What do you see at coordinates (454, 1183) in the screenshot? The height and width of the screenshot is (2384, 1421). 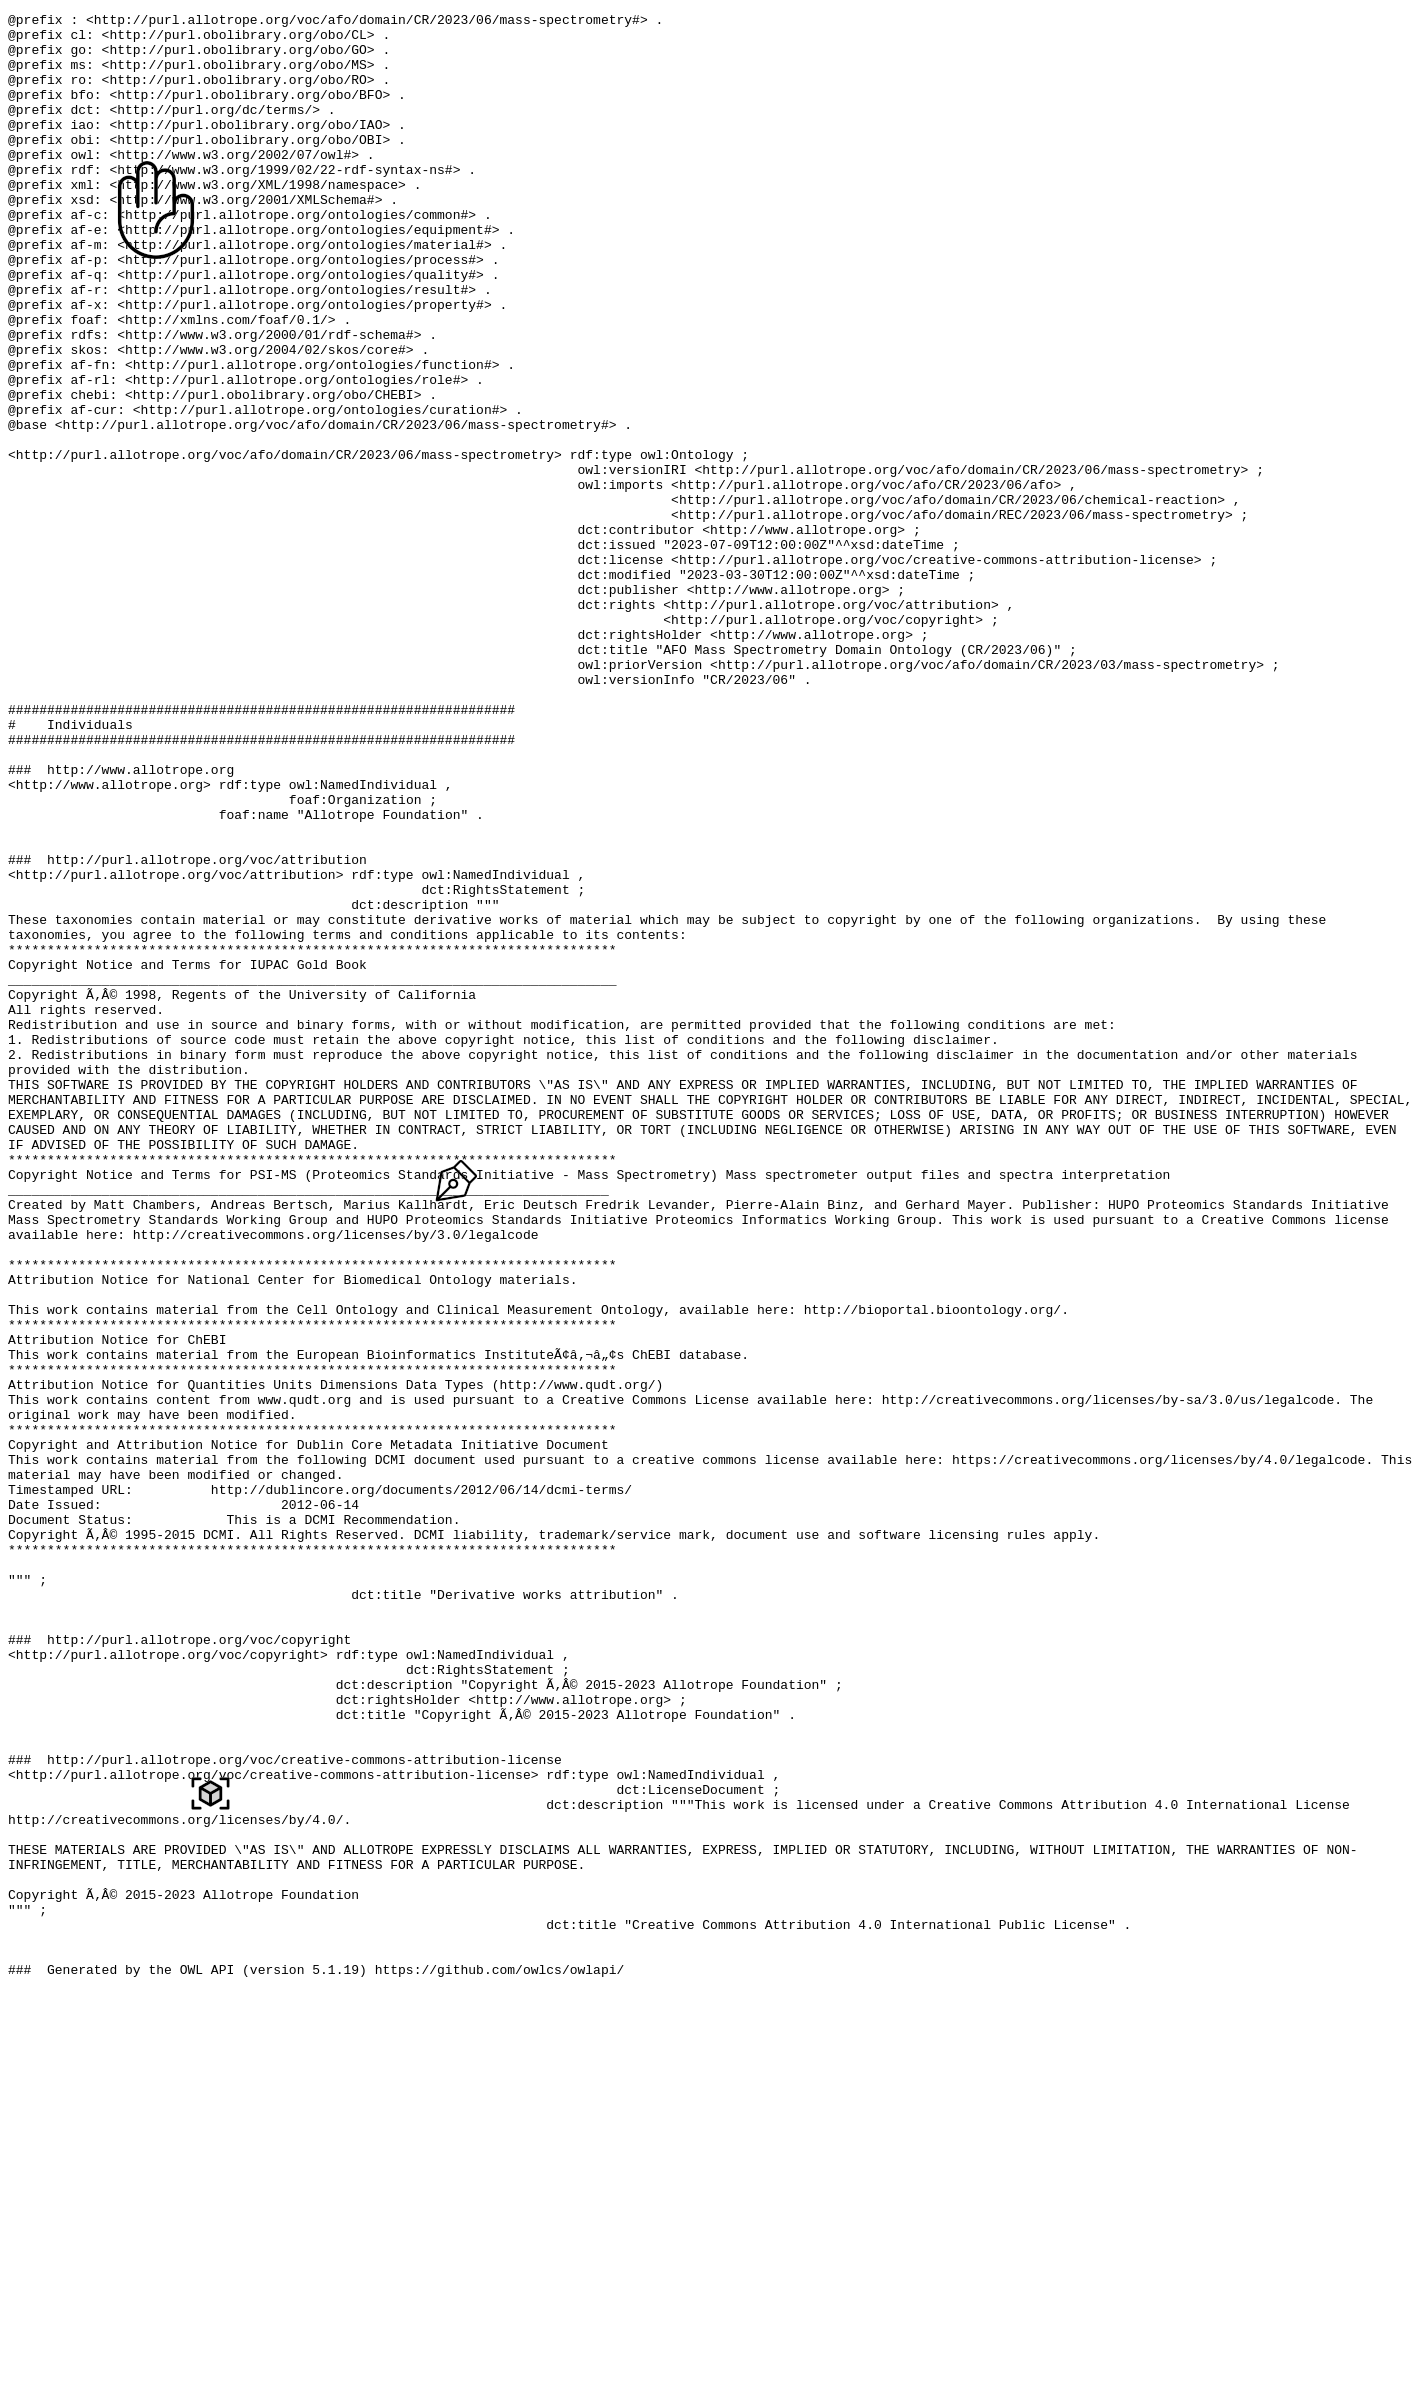 I see `access drawing or illustration tools` at bounding box center [454, 1183].